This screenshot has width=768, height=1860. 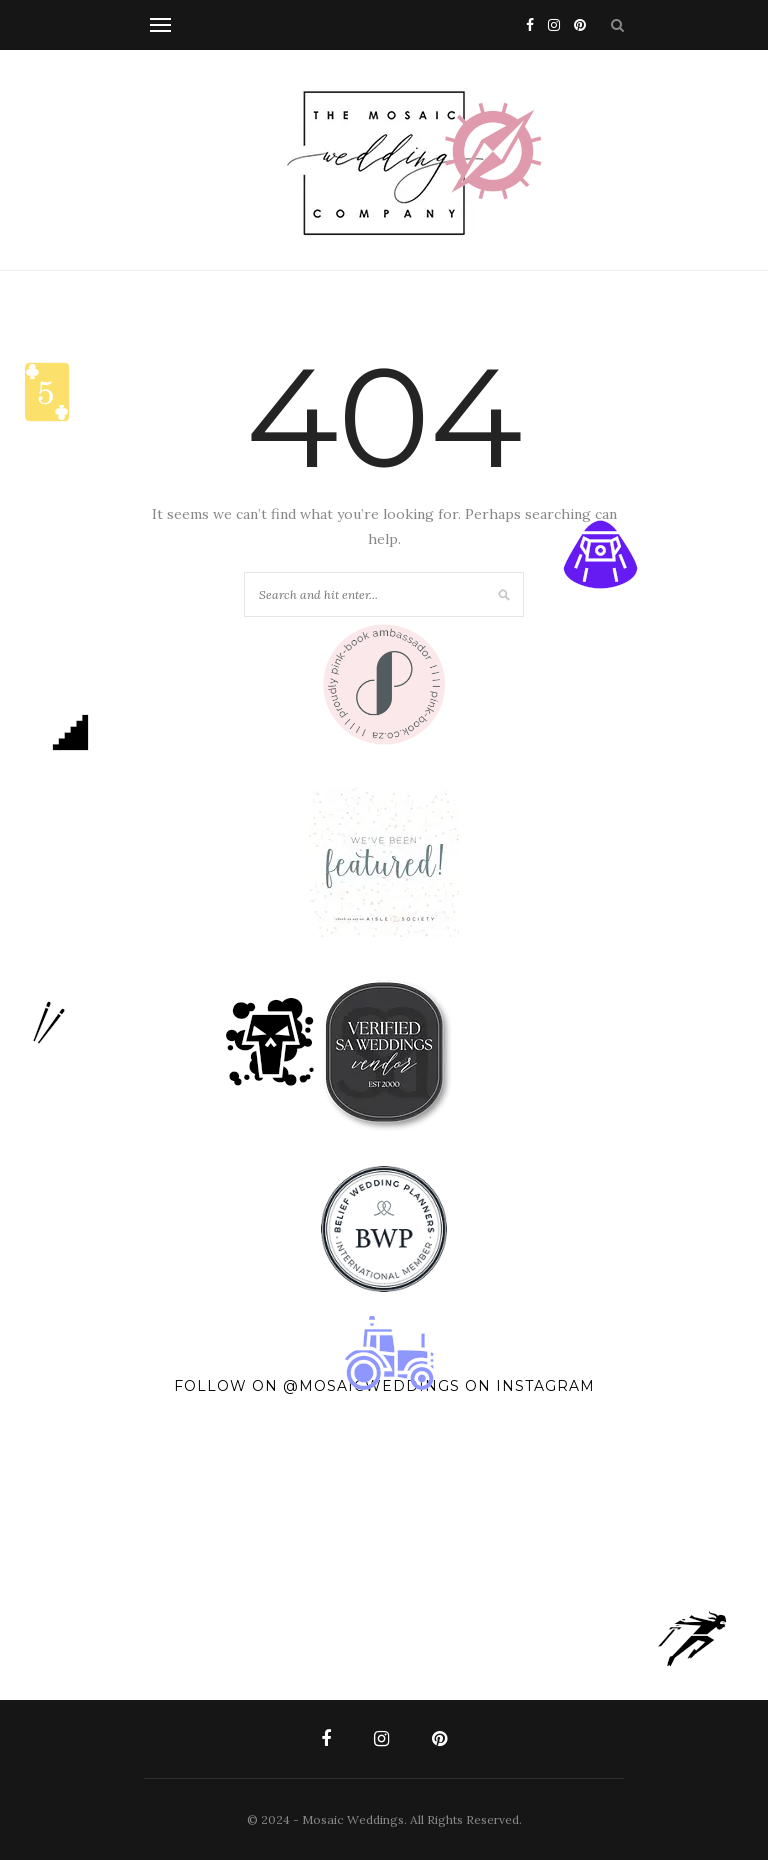 What do you see at coordinates (70, 732) in the screenshot?
I see `navigate to stairs or stairwell` at bounding box center [70, 732].